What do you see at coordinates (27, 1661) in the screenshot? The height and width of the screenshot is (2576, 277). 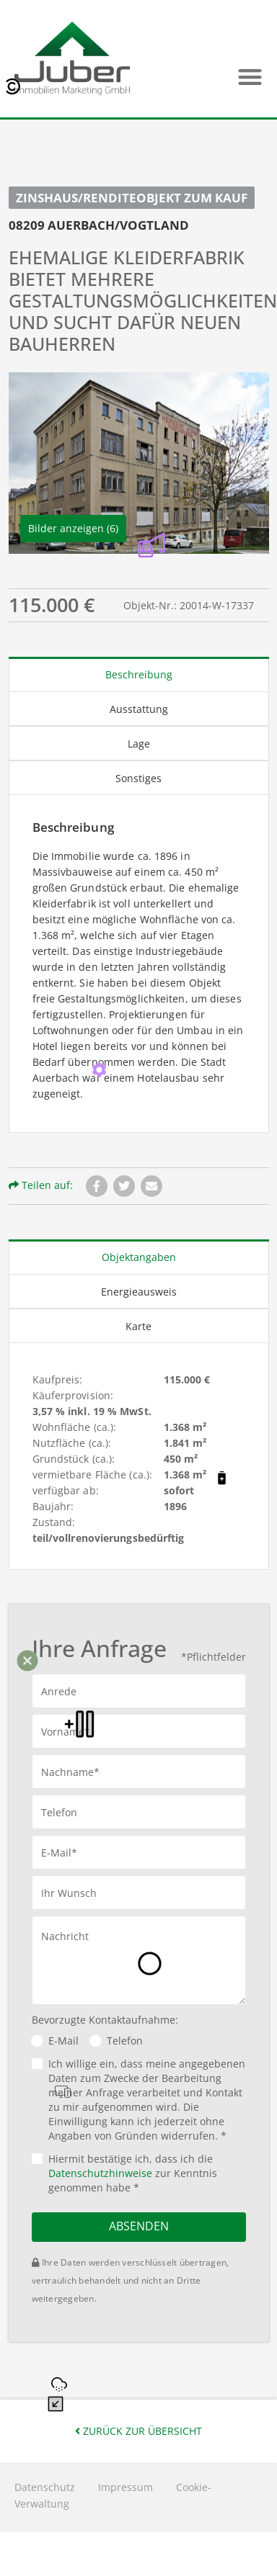 I see `close or dismiss a dialog` at bounding box center [27, 1661].